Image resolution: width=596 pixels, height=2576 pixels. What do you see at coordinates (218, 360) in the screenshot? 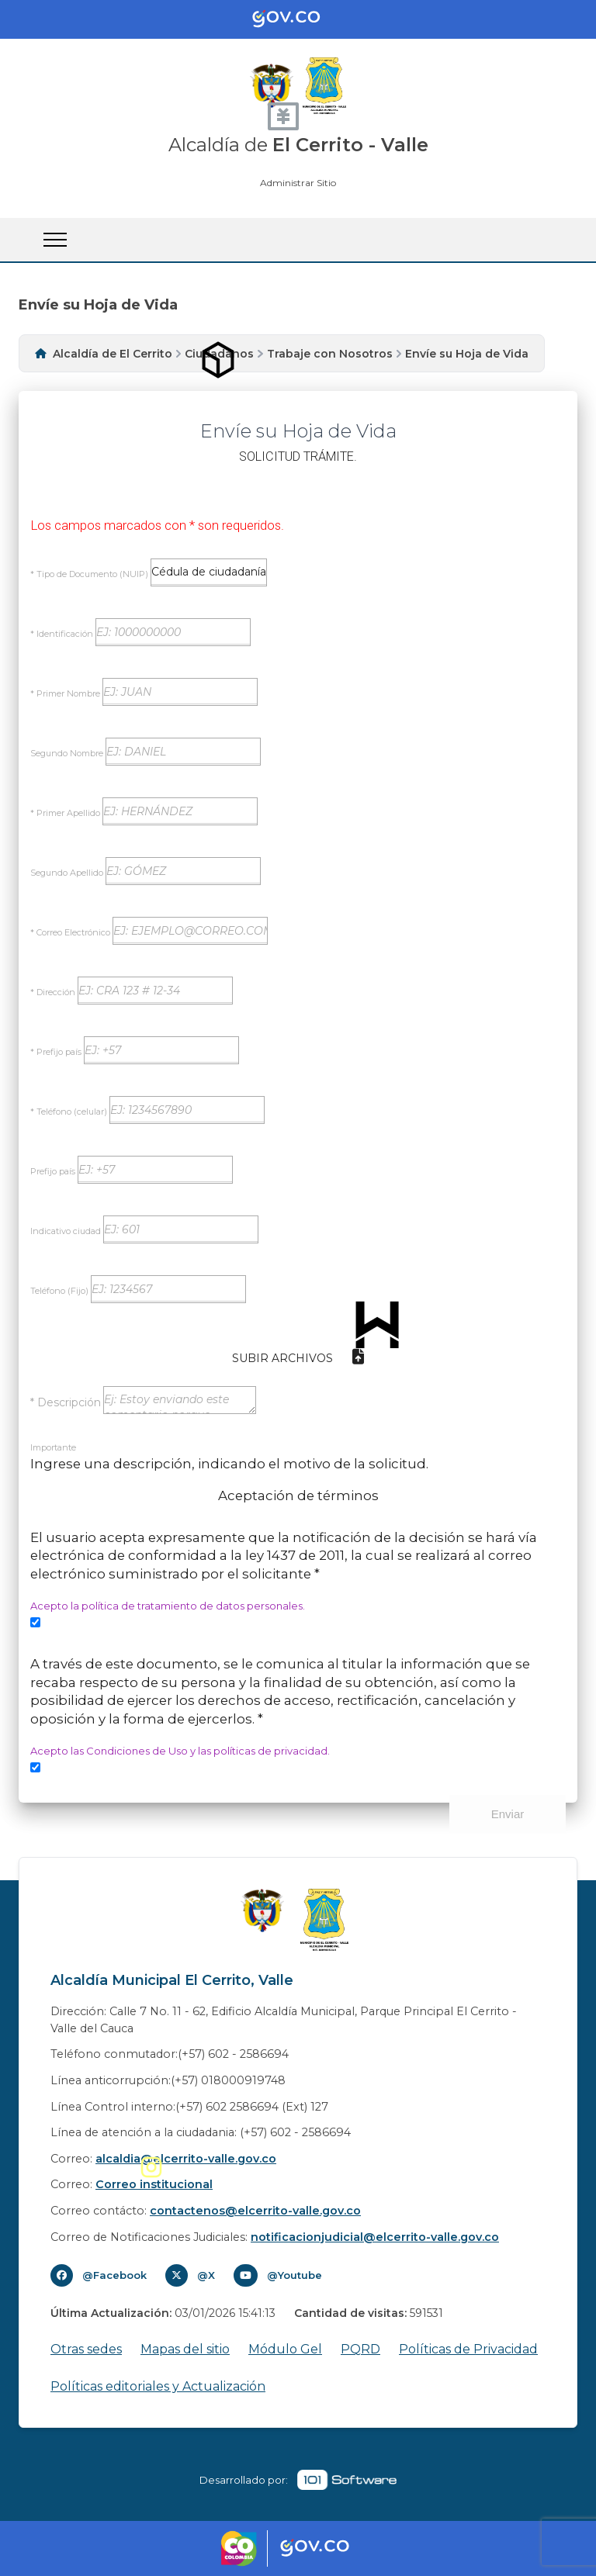
I see `open box app or package tracking` at bounding box center [218, 360].